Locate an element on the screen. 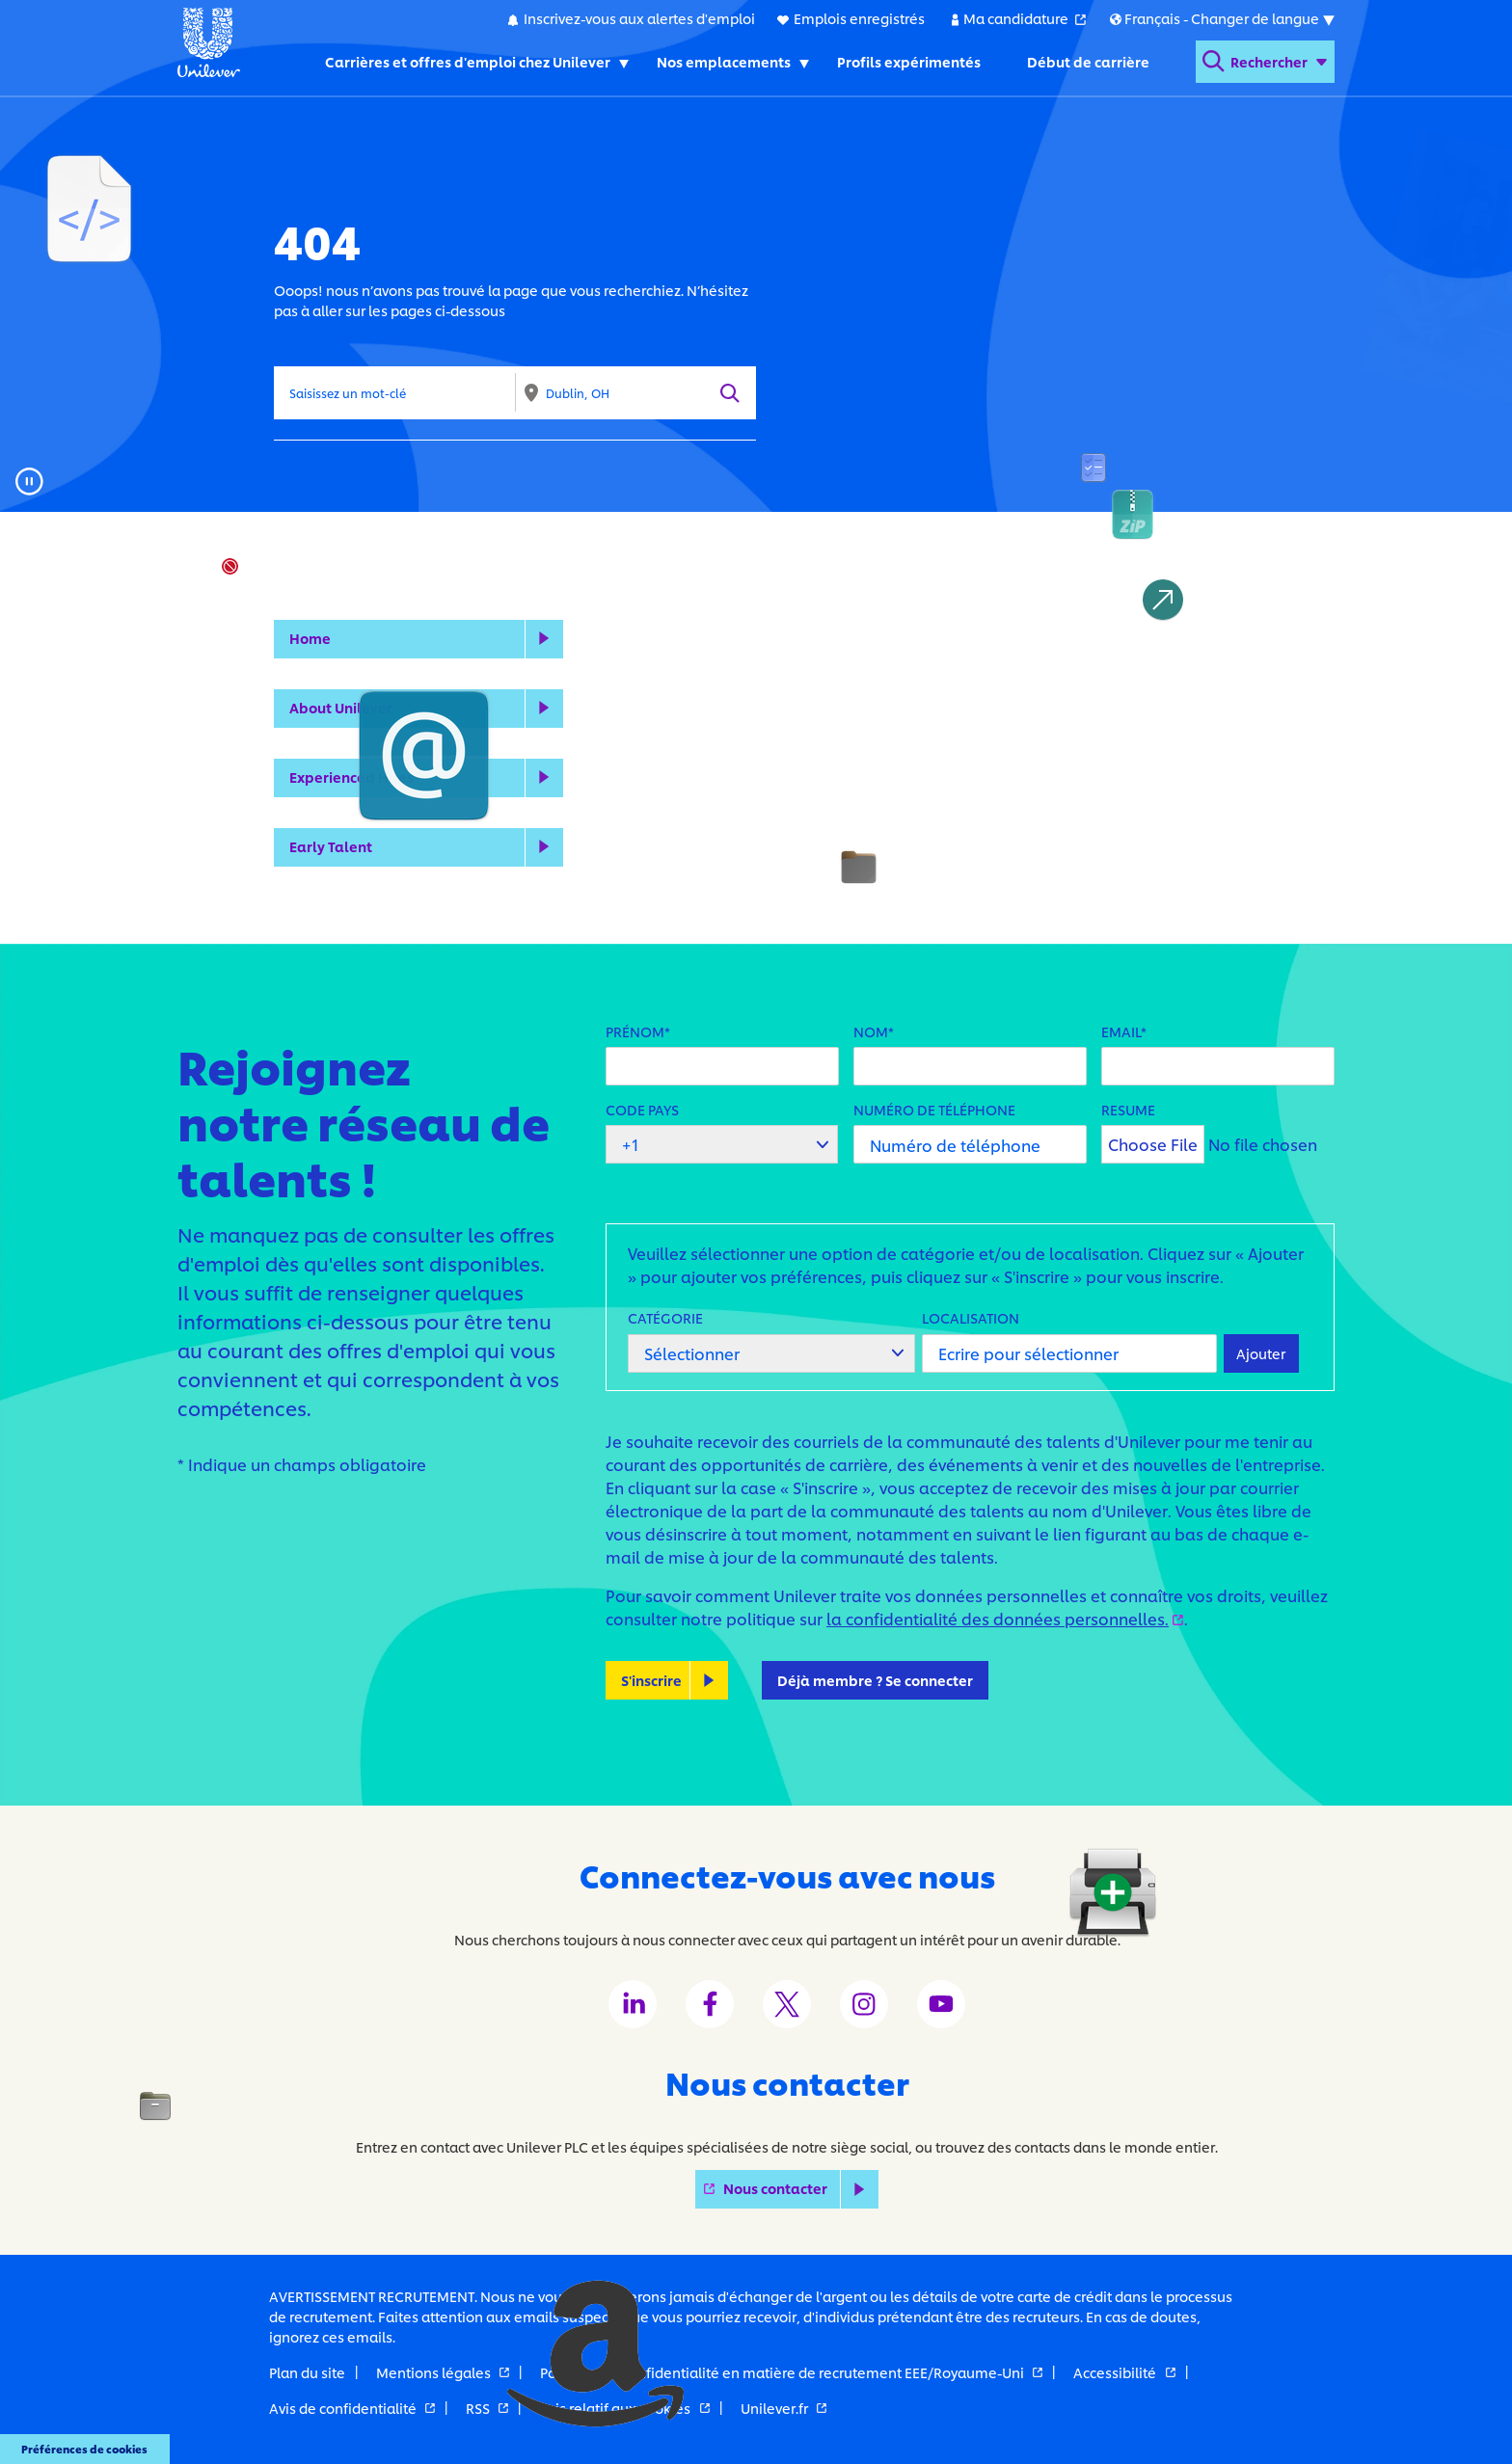  an html file or web document is located at coordinates (89, 208).